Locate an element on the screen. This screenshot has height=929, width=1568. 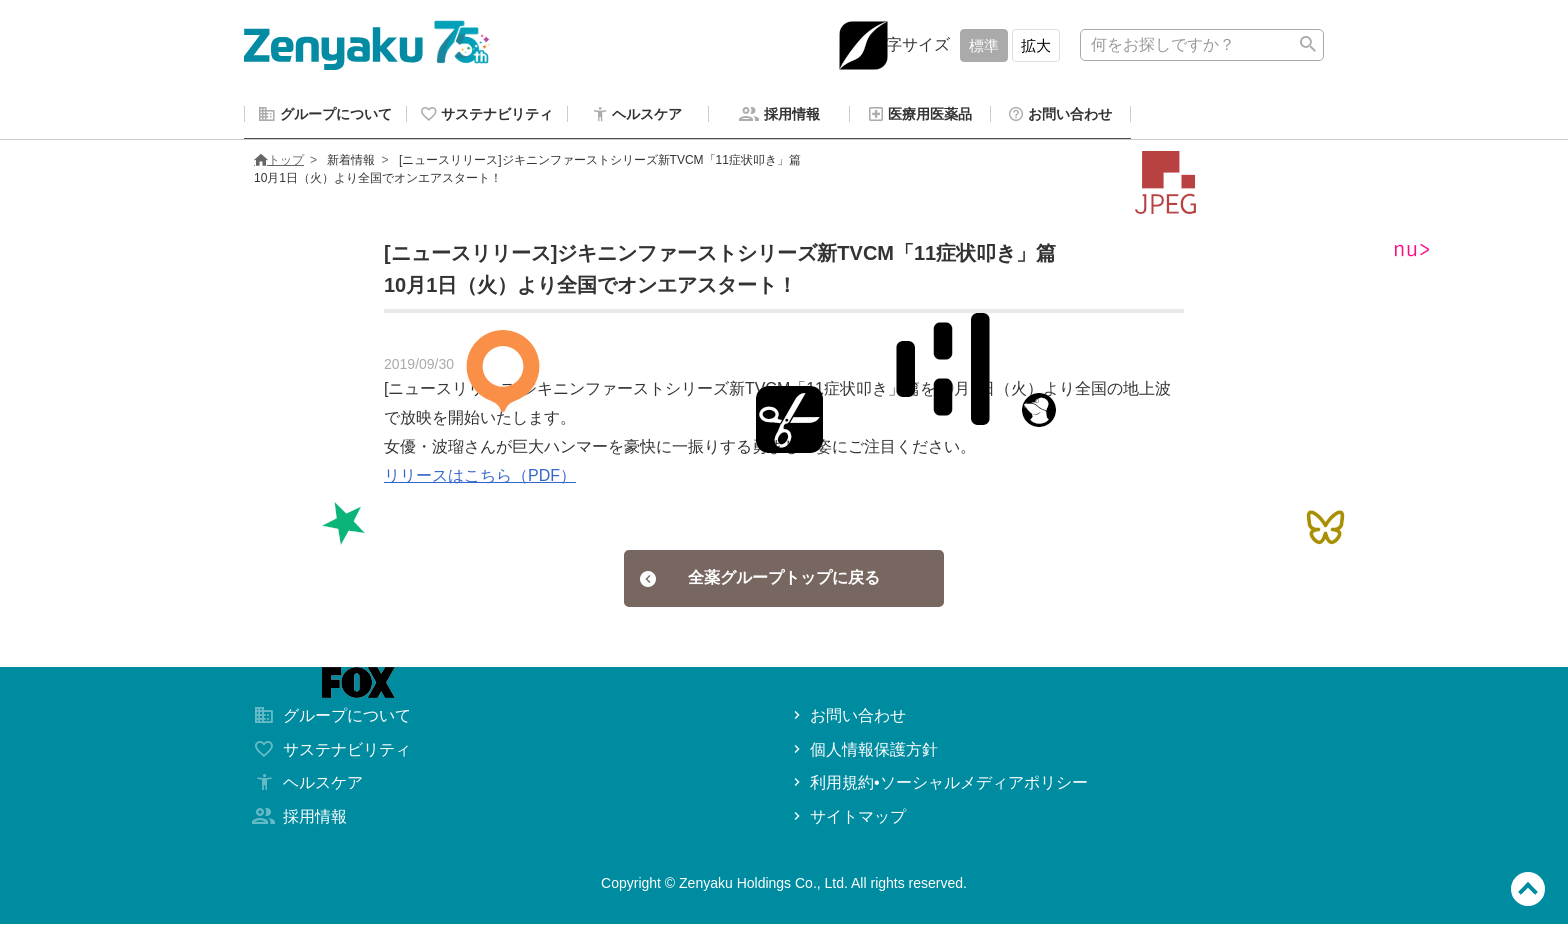
jpeg file format indicator is located at coordinates (1165, 182).